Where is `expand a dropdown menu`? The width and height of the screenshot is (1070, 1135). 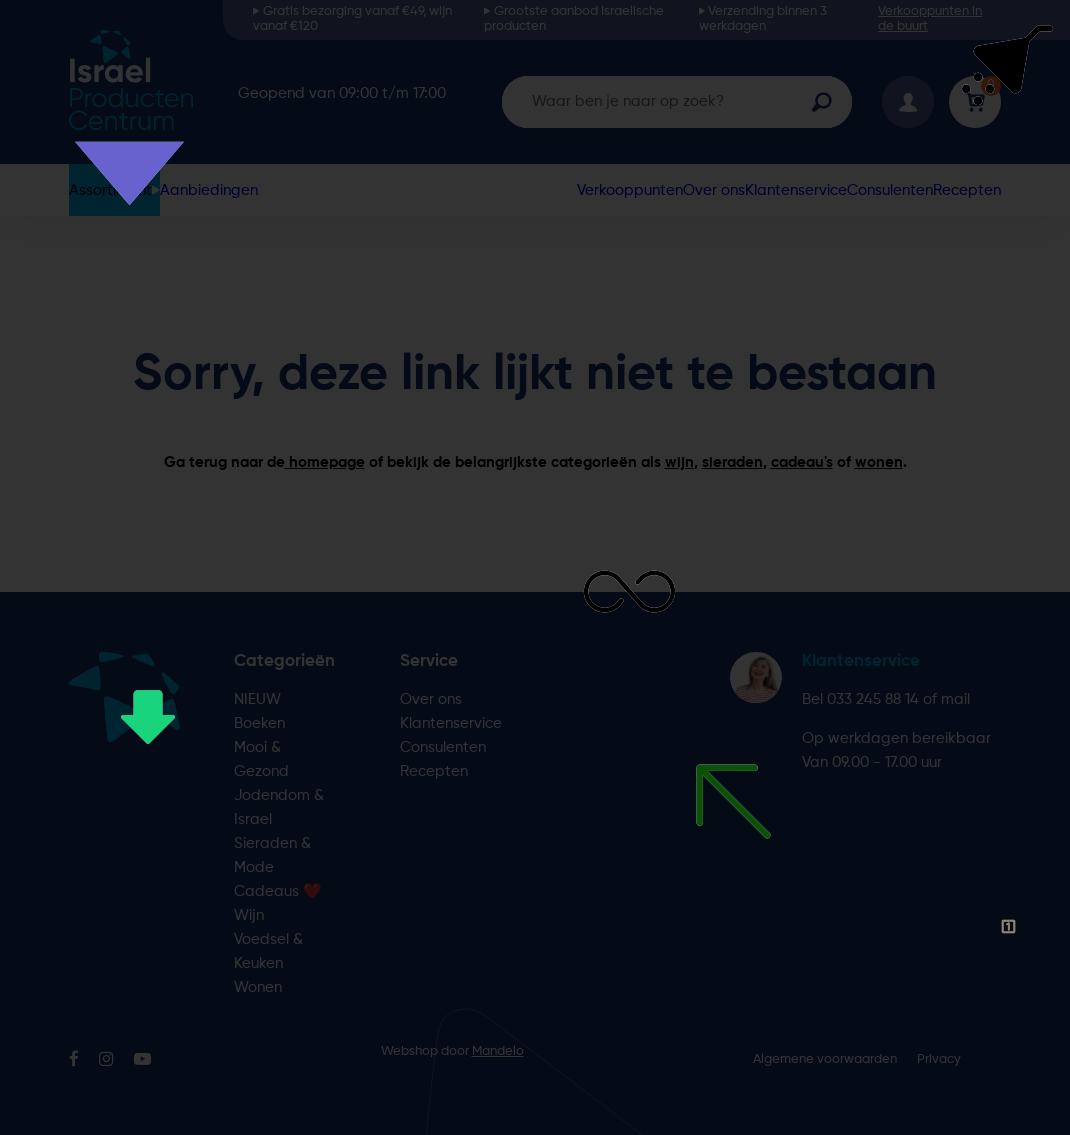
expand a dropdown menu is located at coordinates (129, 173).